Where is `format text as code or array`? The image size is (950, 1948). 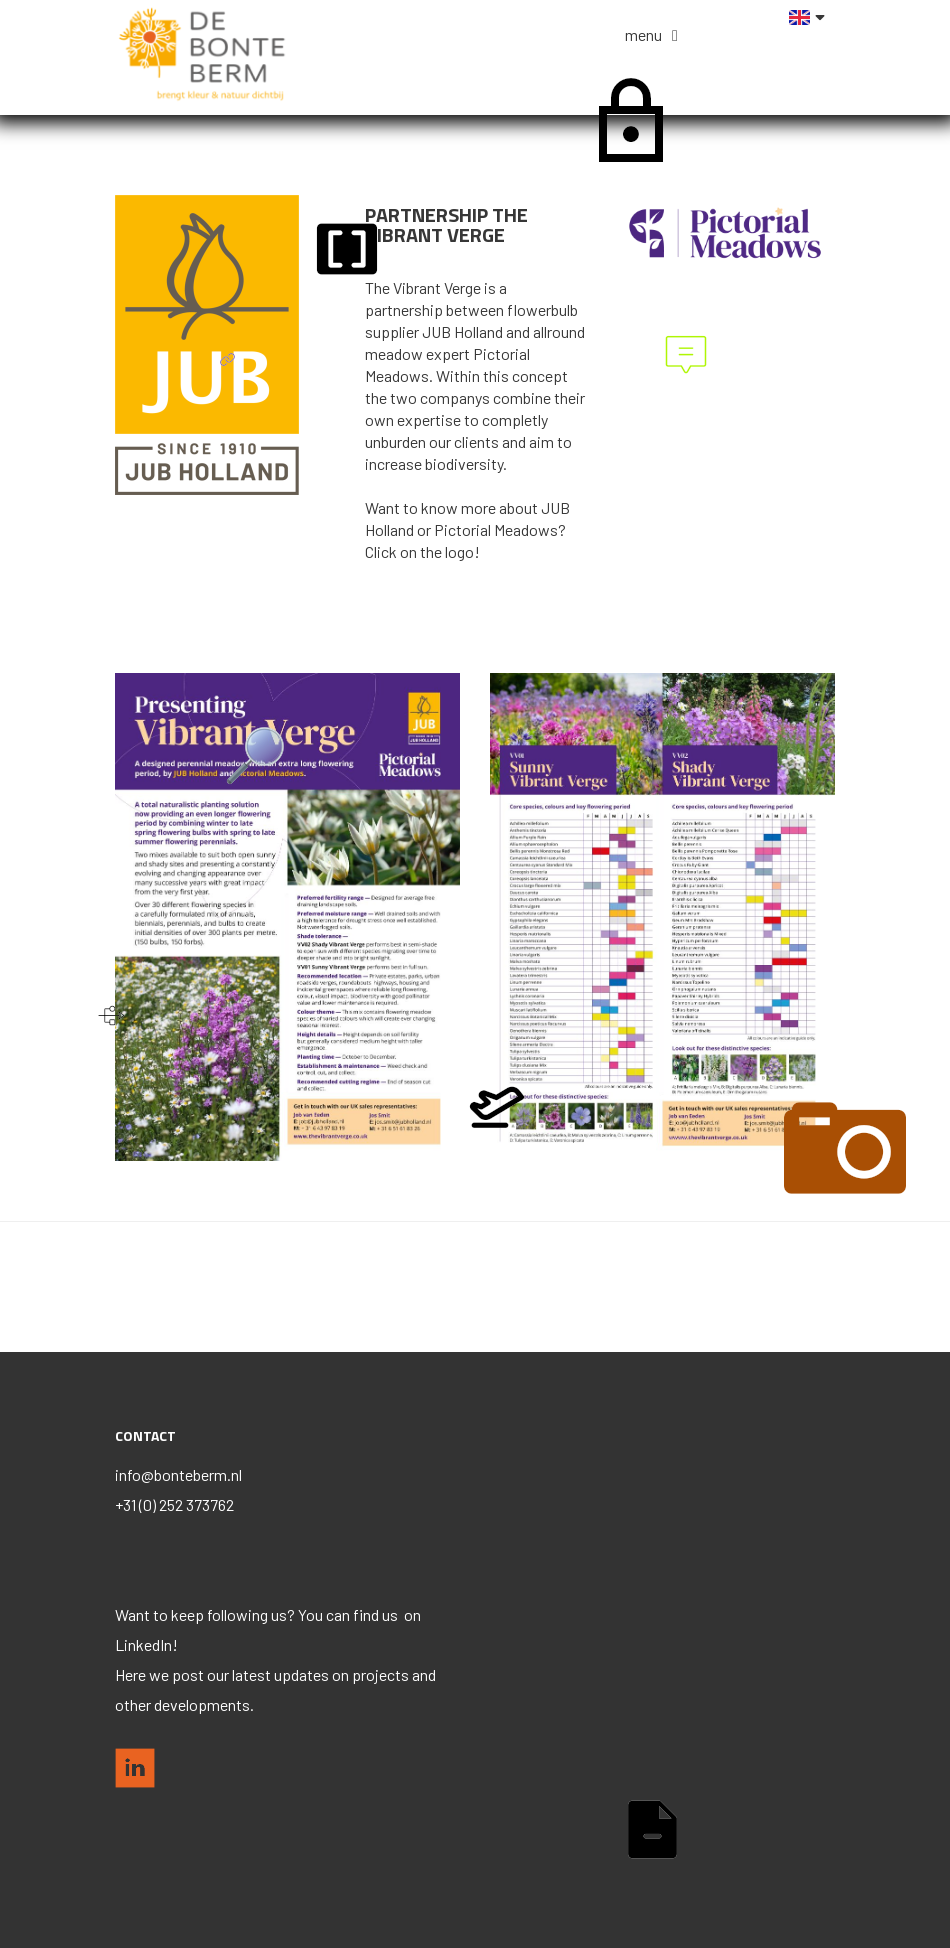
format text as code or array is located at coordinates (347, 249).